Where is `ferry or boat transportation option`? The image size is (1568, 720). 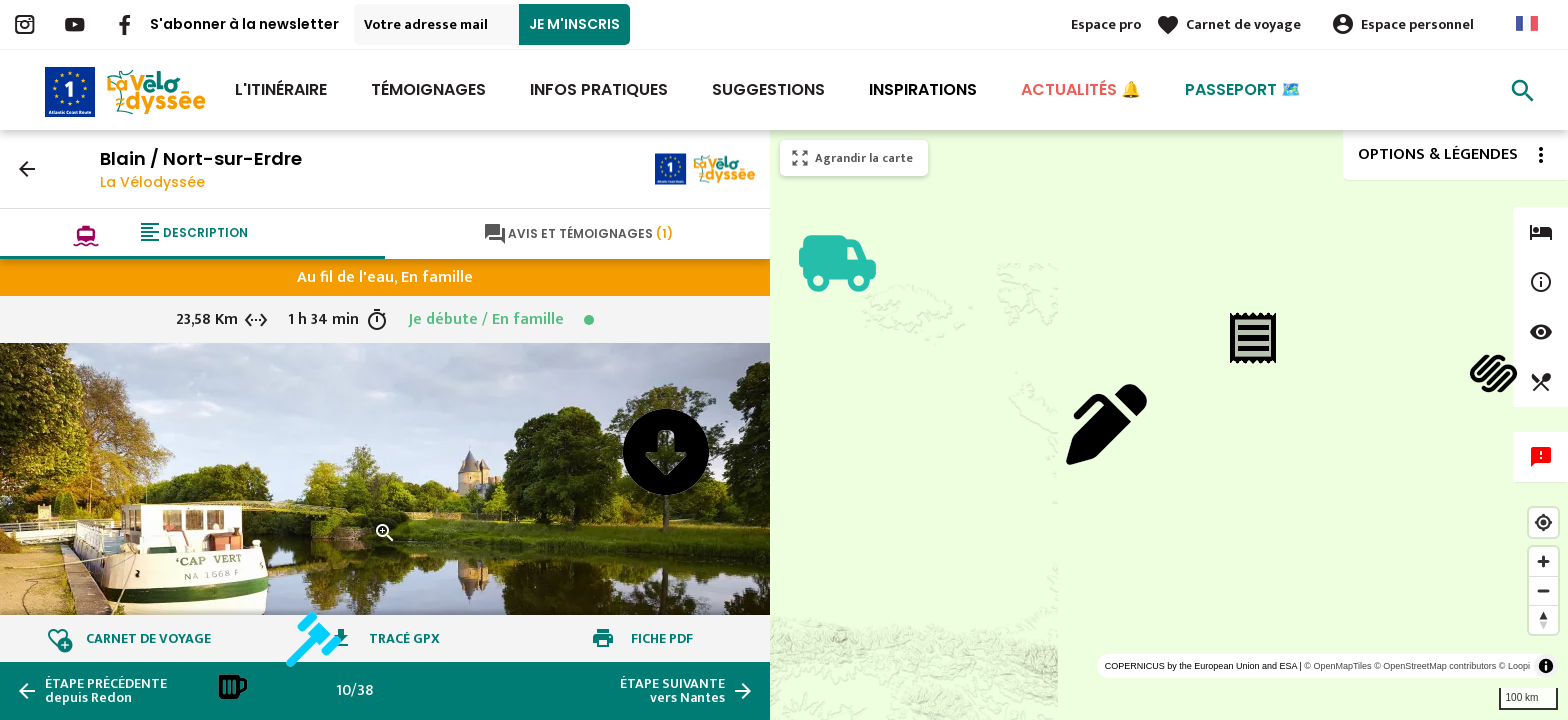
ferry or boat transportation option is located at coordinates (86, 236).